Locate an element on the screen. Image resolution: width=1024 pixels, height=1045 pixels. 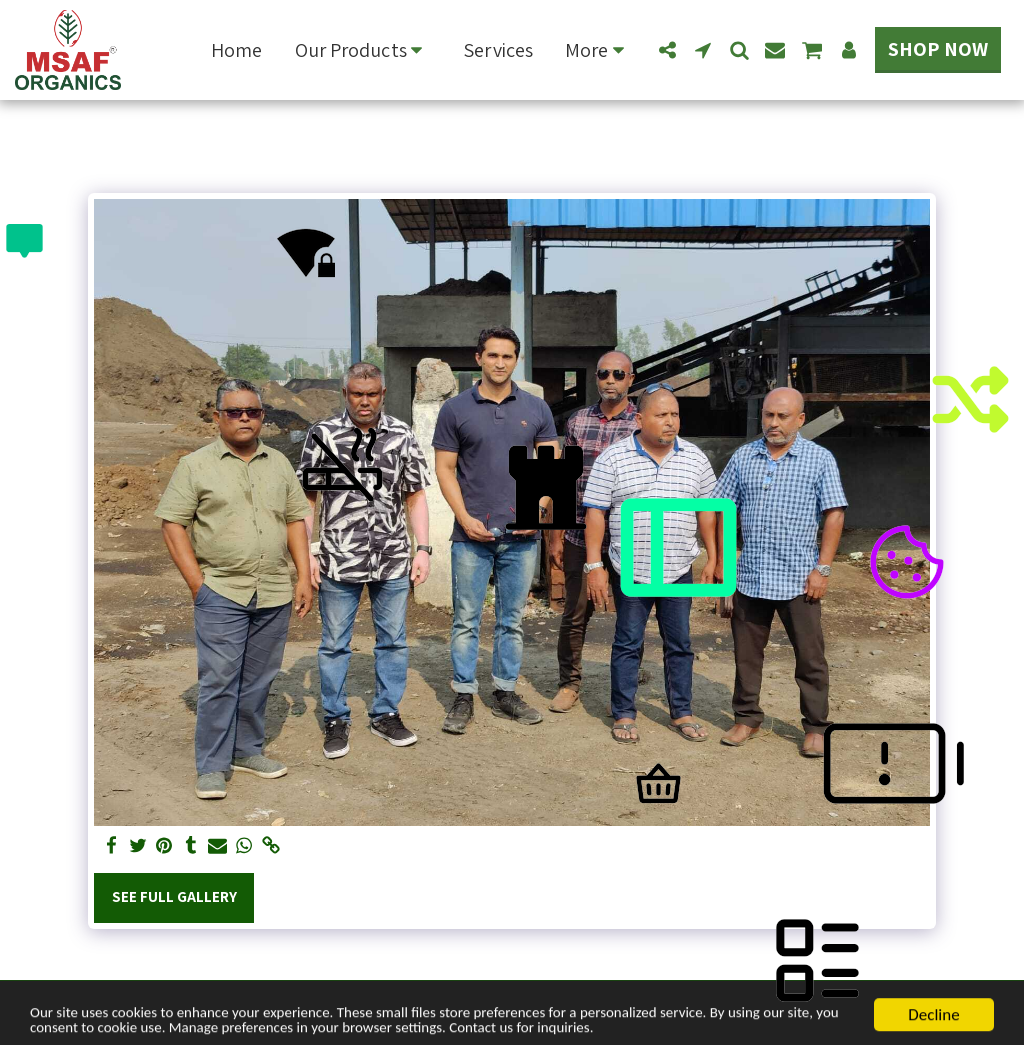
indicates low battery warning is located at coordinates (891, 763).